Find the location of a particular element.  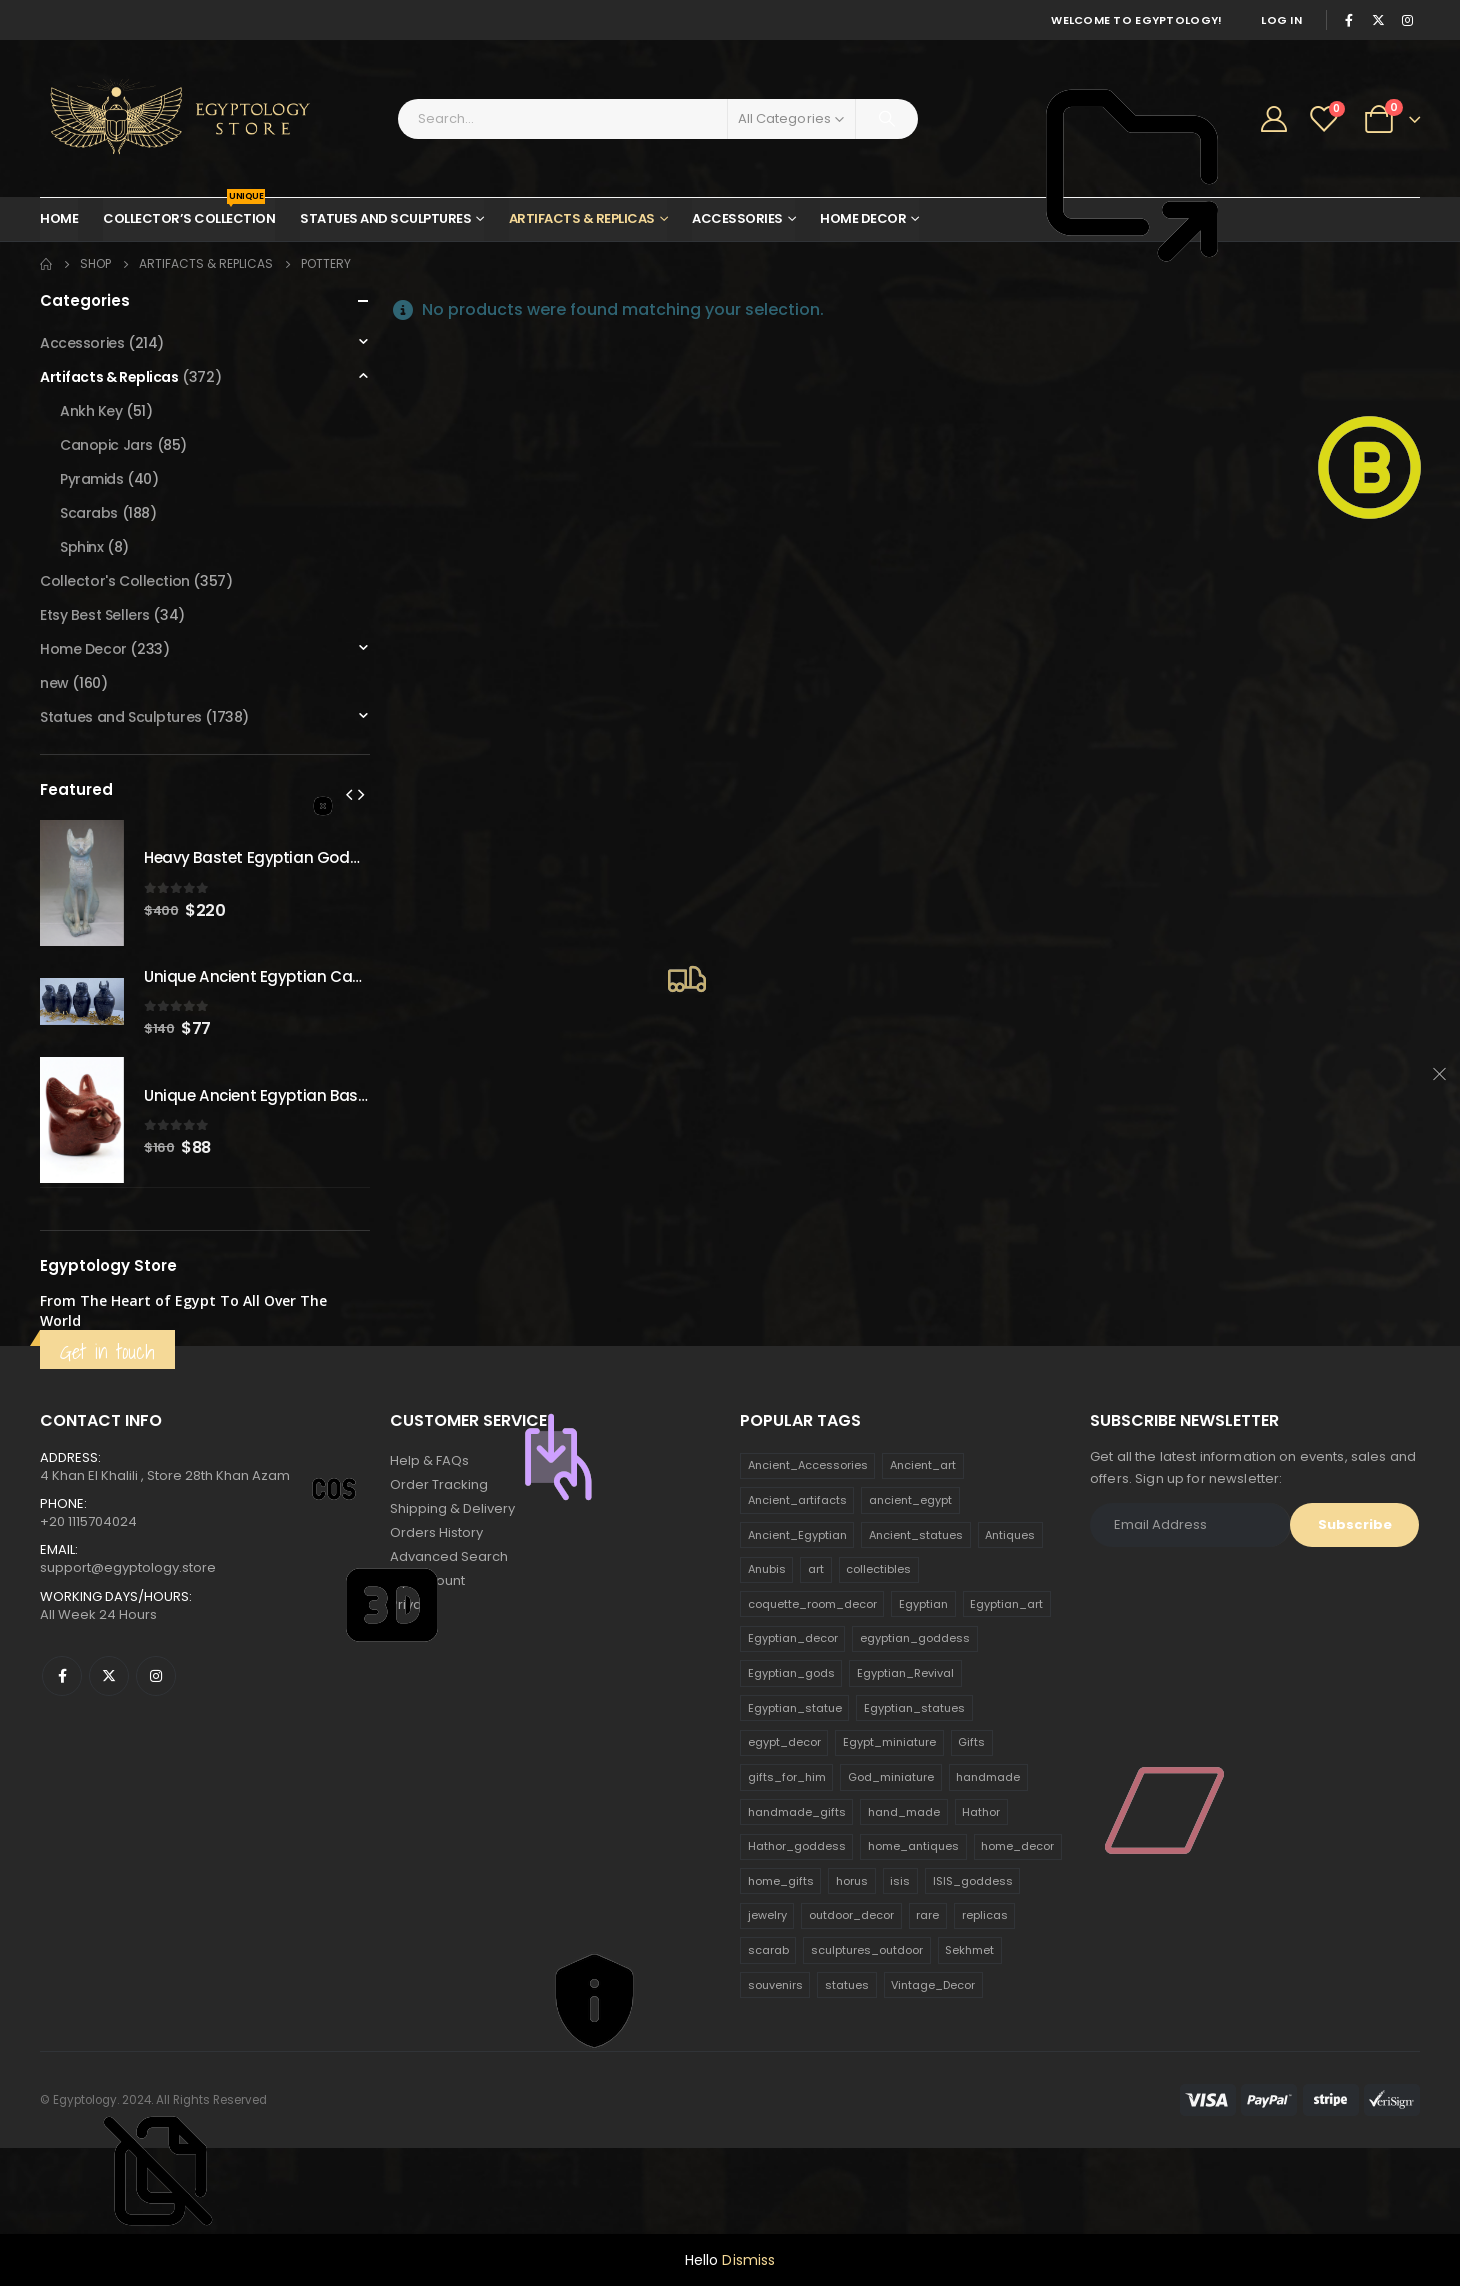

view privacy policy or settings is located at coordinates (594, 2000).